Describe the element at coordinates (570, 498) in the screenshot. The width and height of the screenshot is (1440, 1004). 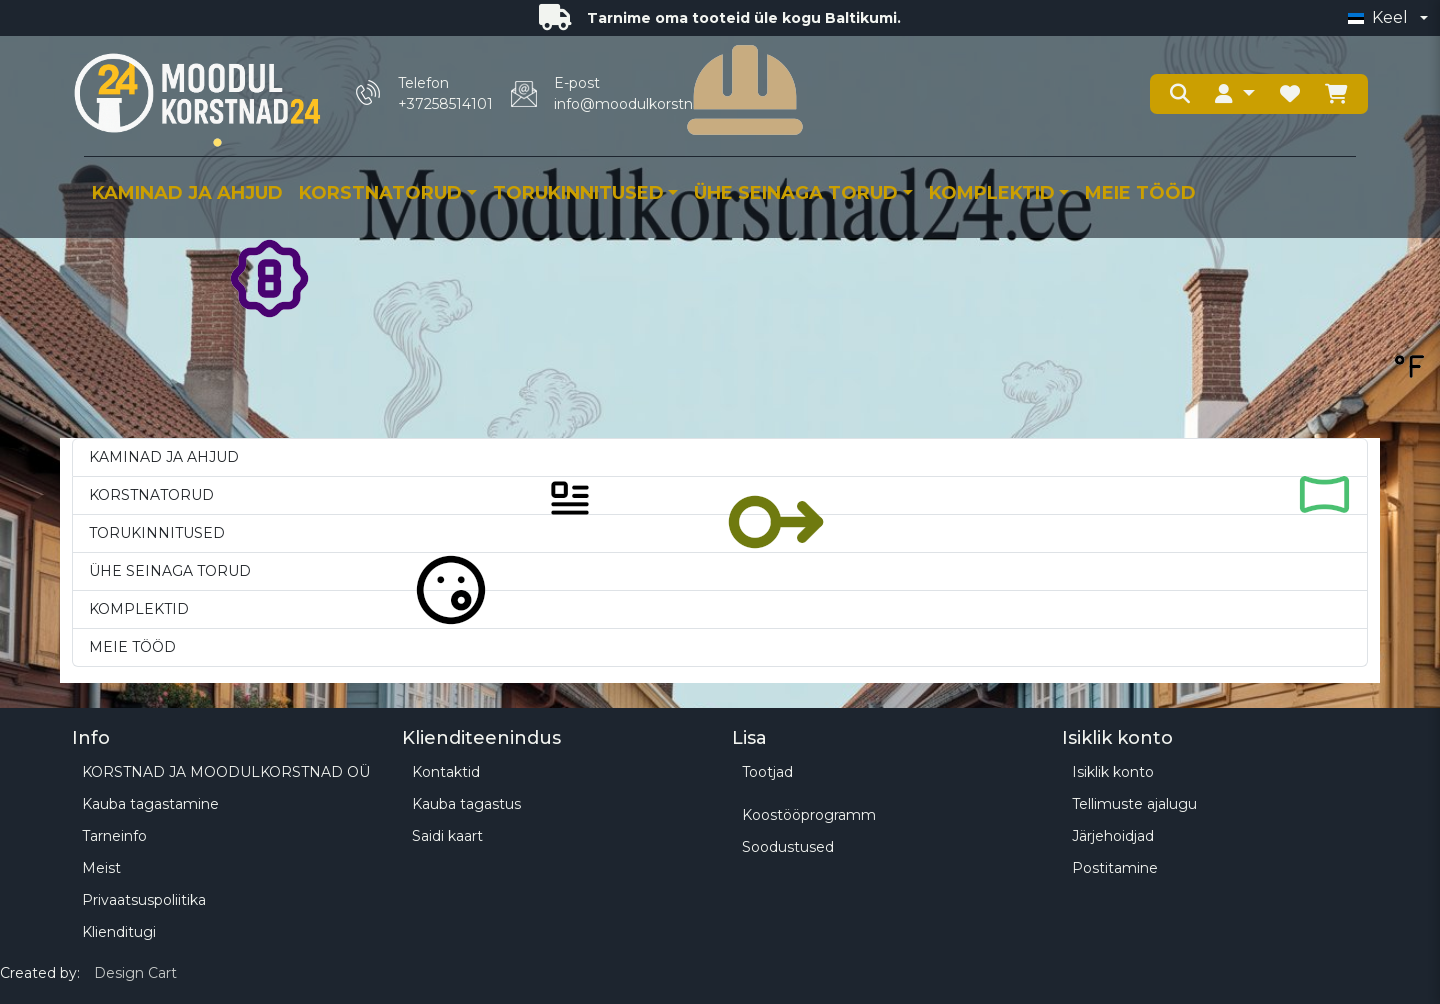
I see `align content to the left with text wrapping` at that location.